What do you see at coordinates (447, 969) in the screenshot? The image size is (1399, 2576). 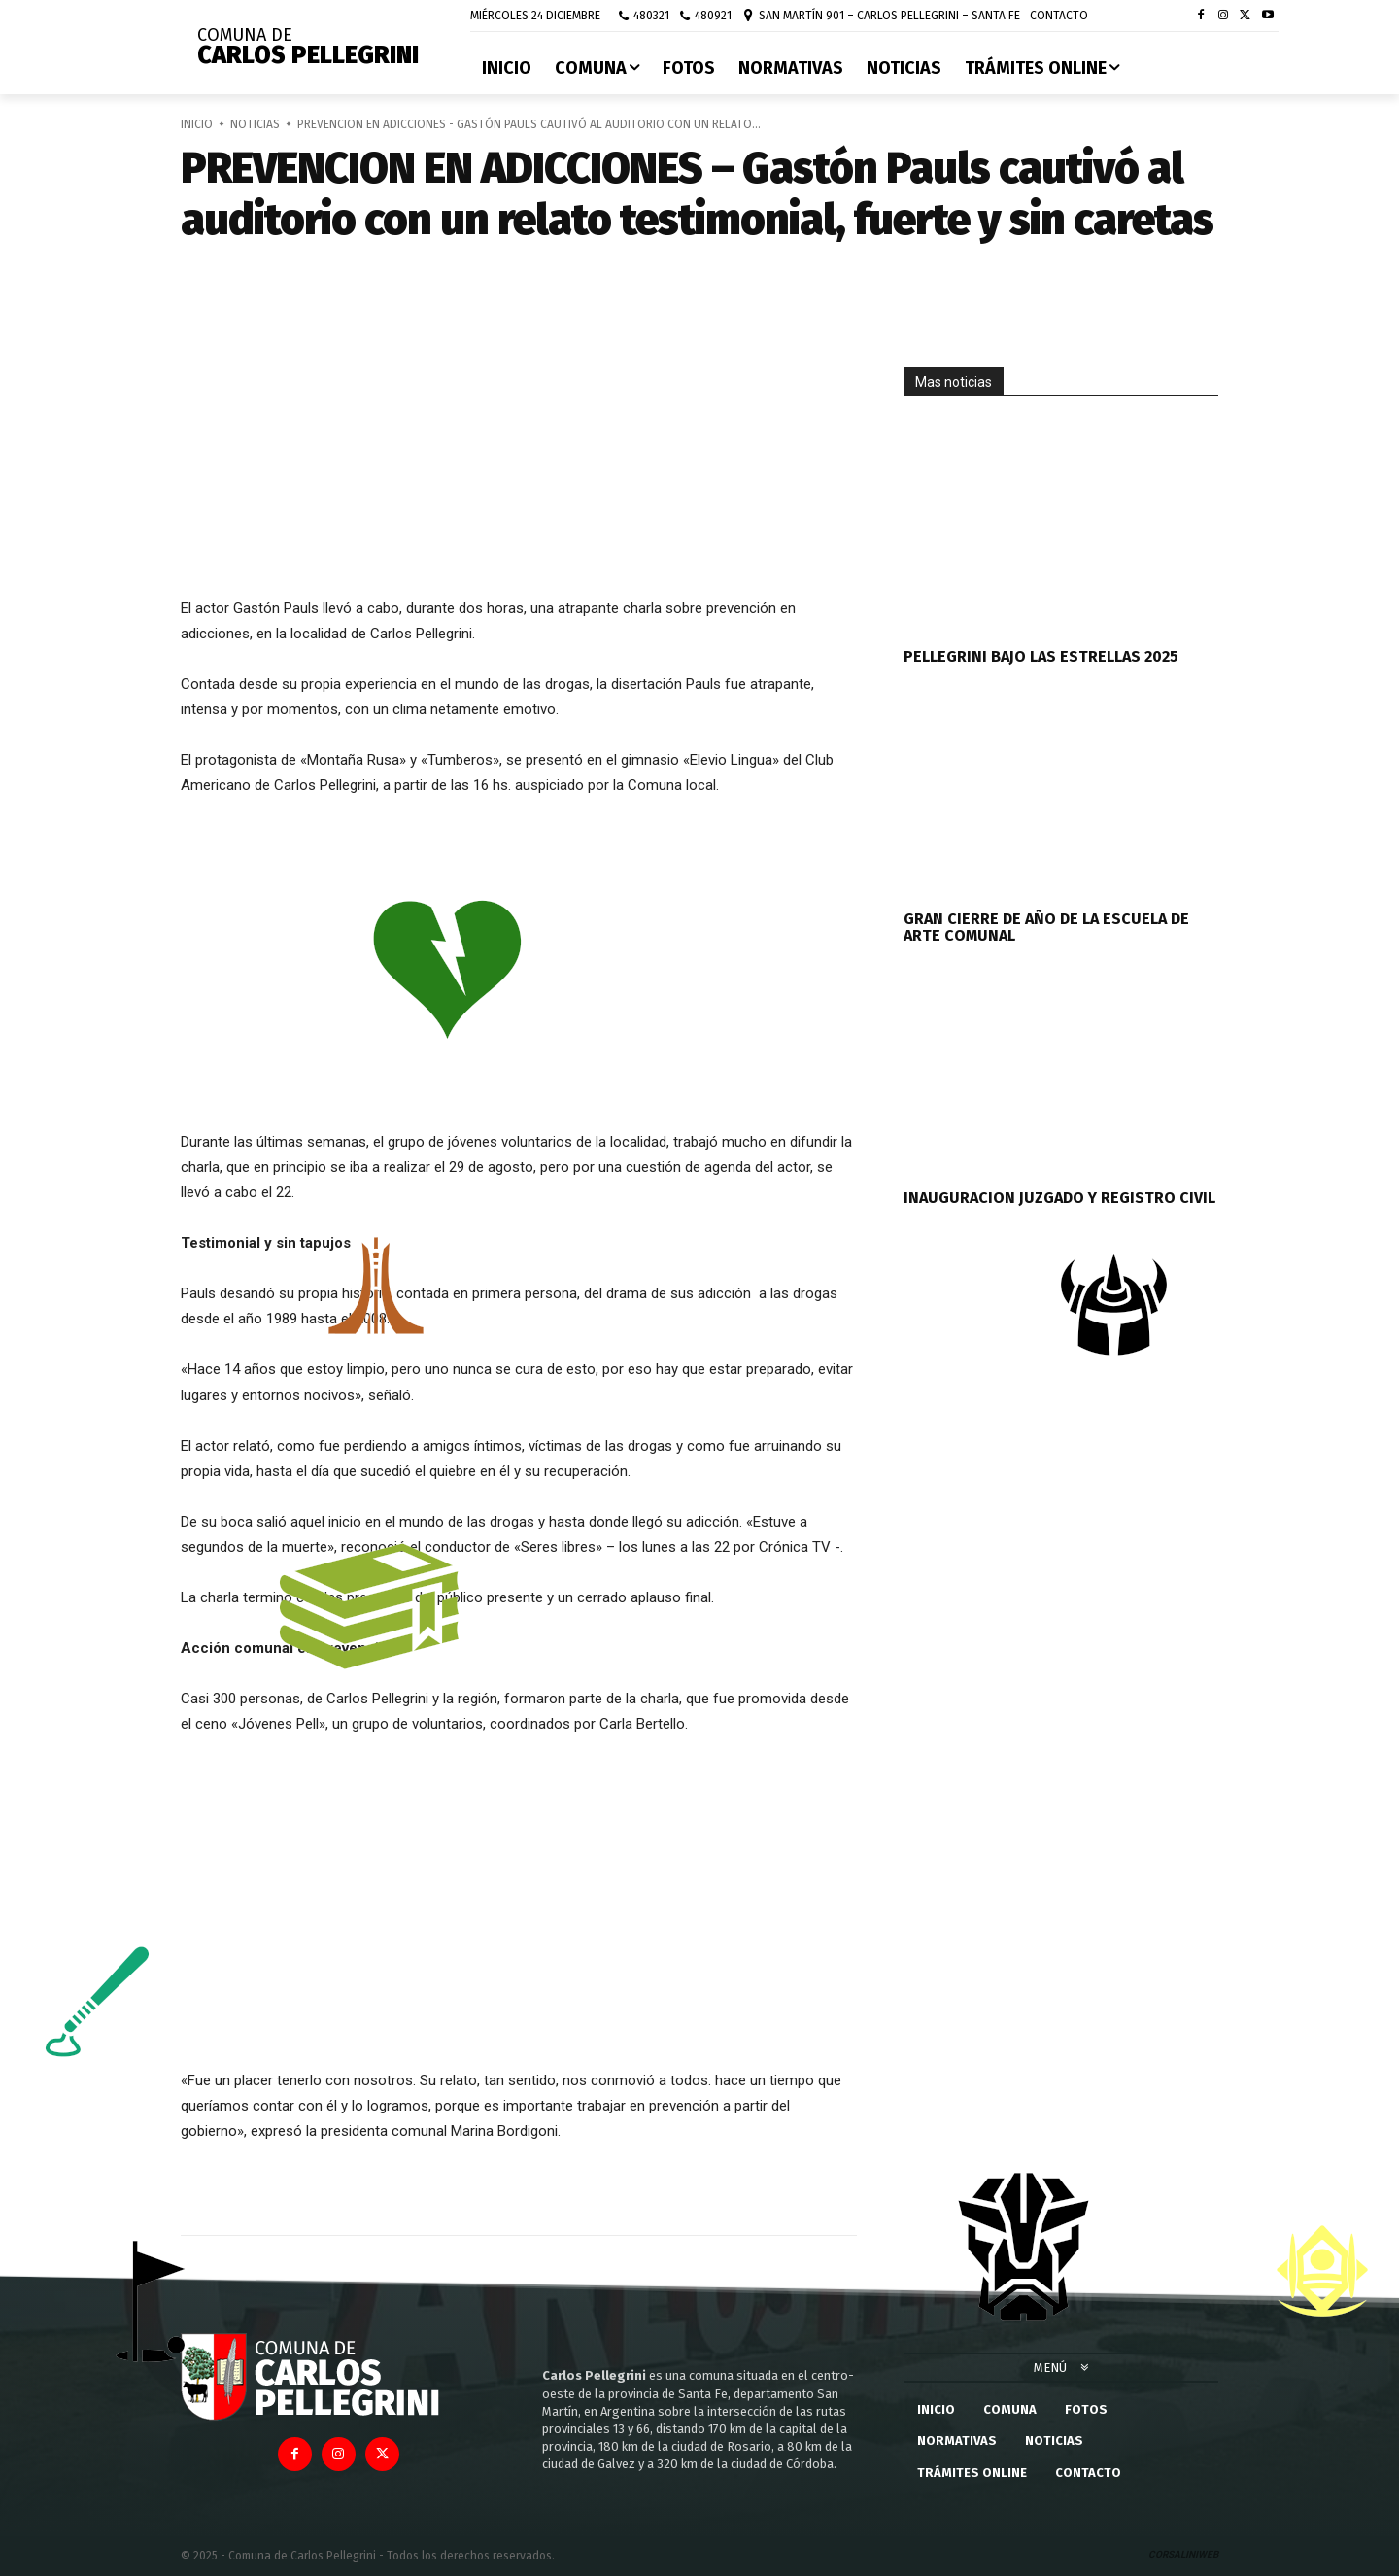 I see `indicates a dislike or negative reaction` at bounding box center [447, 969].